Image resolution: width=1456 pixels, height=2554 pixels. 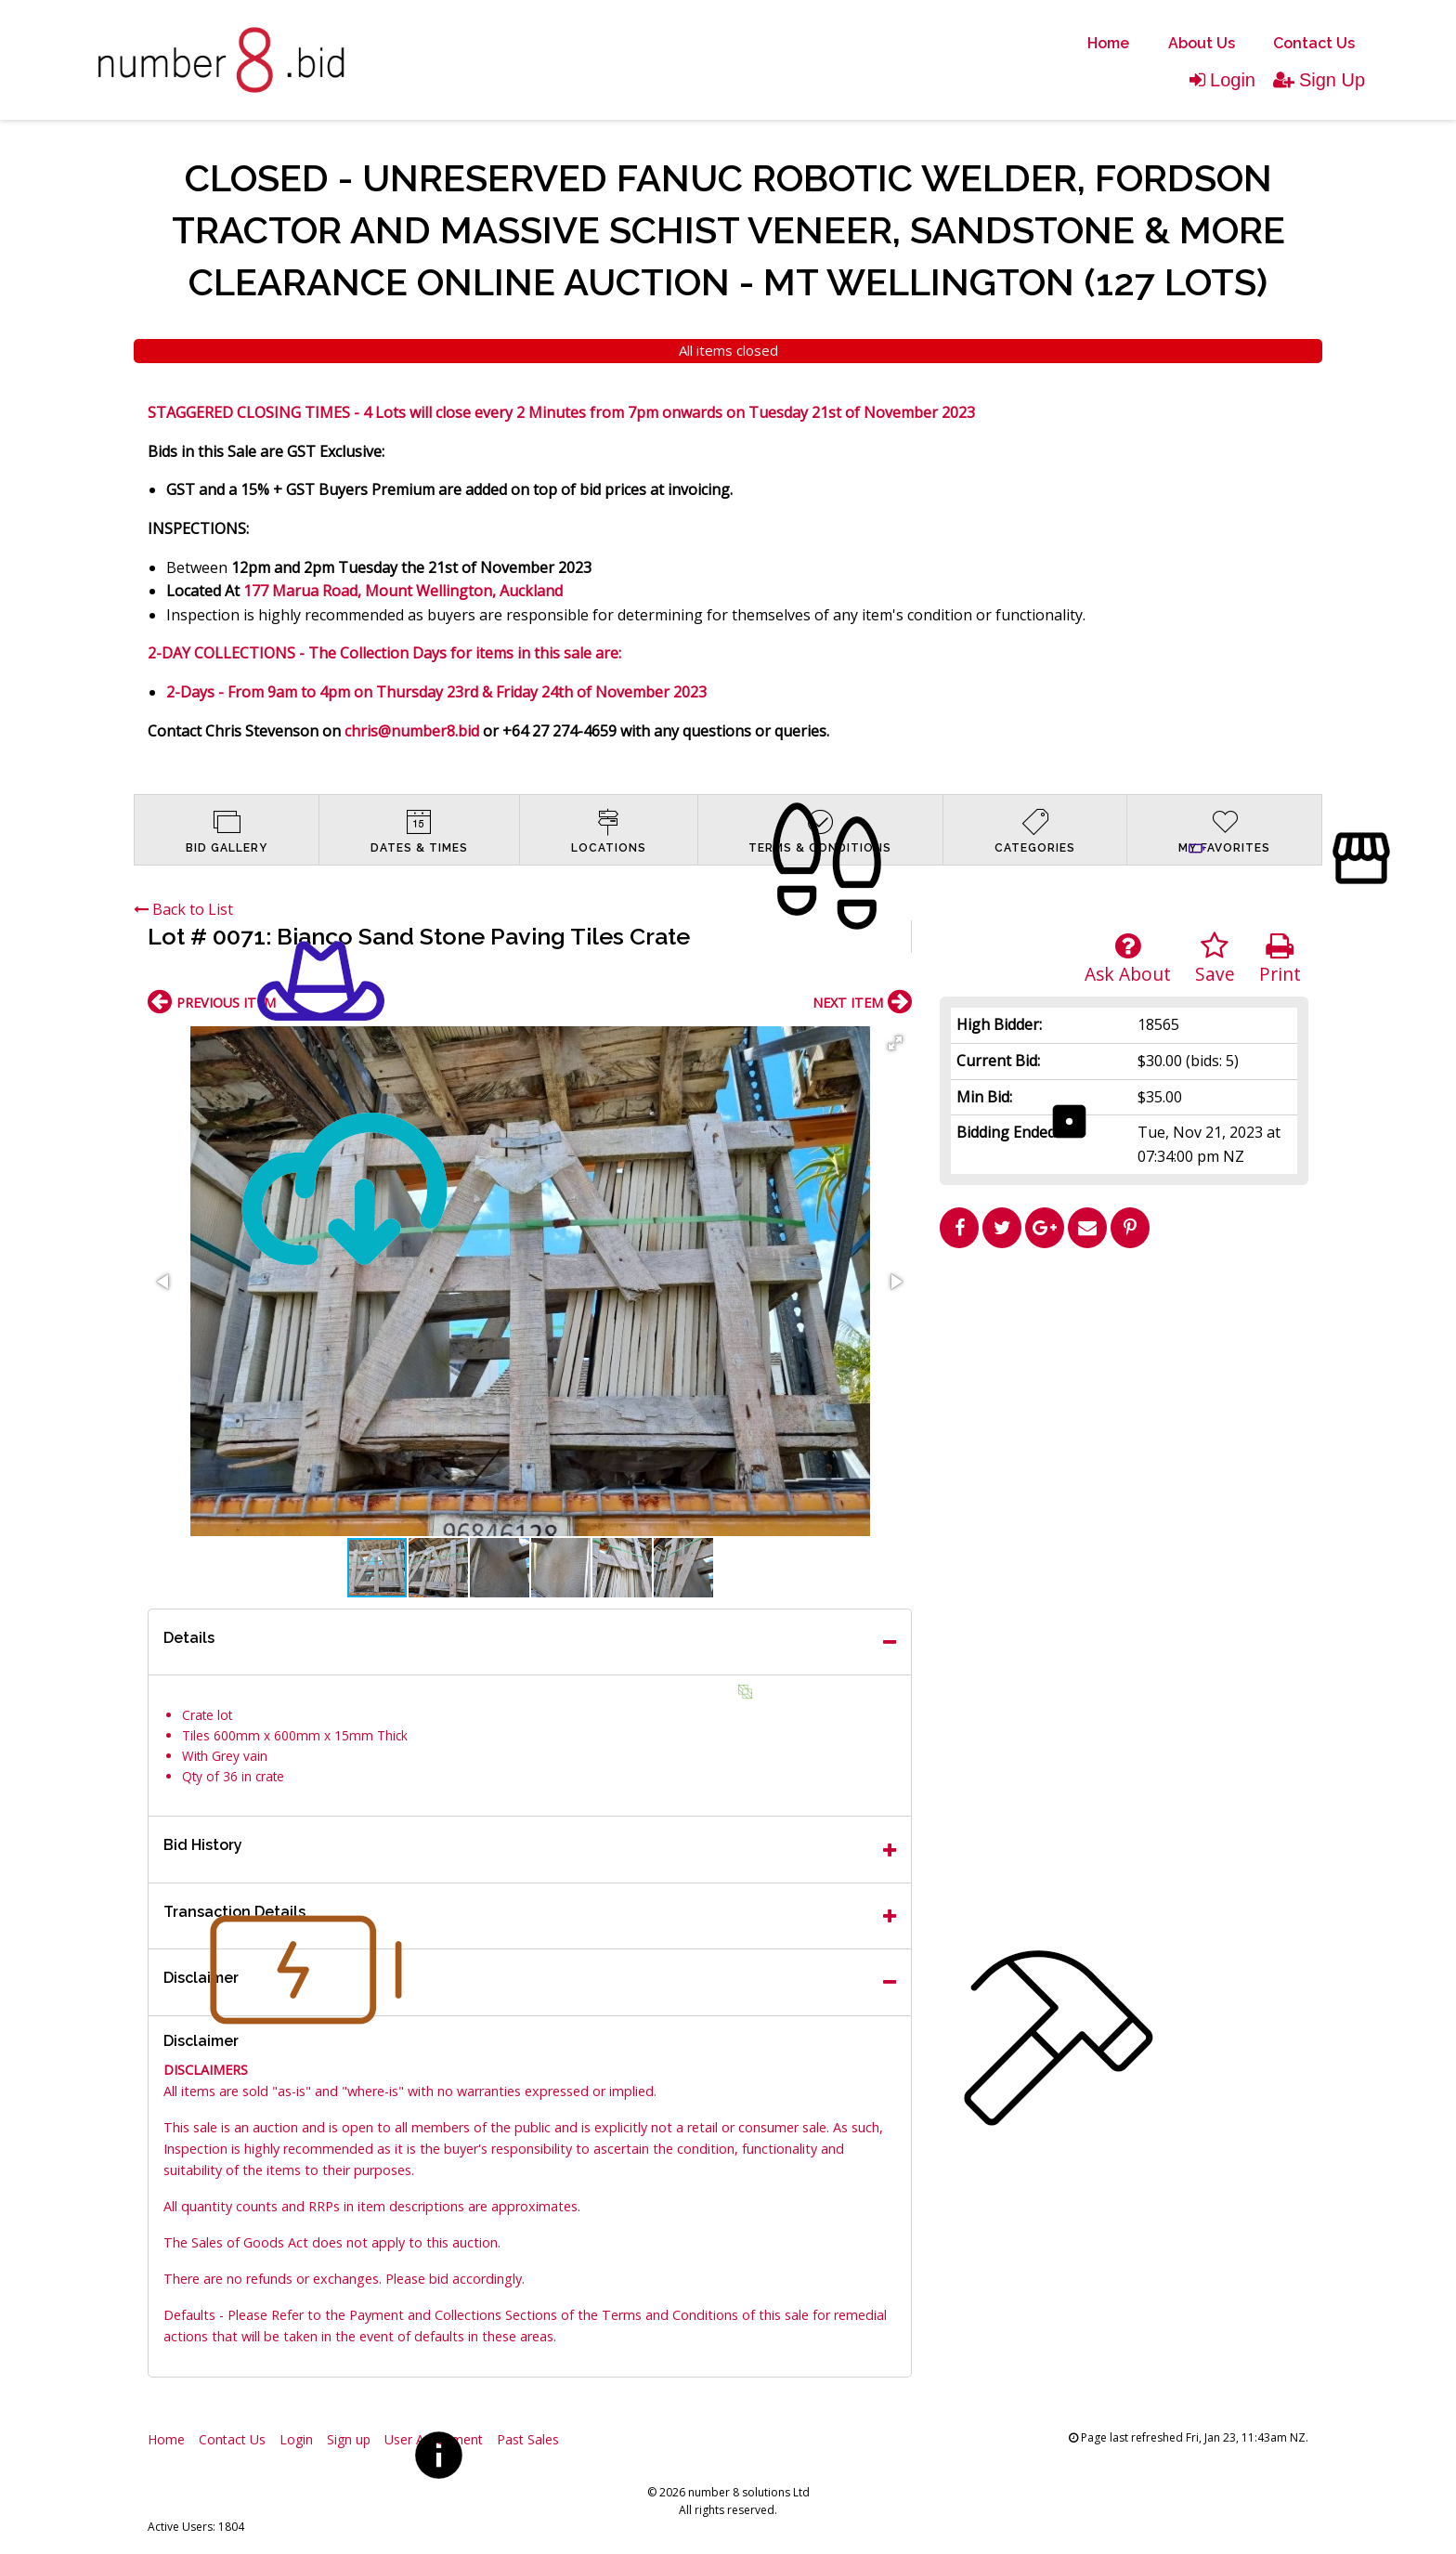 I want to click on indicates a single selection or active state, so click(x=1069, y=1121).